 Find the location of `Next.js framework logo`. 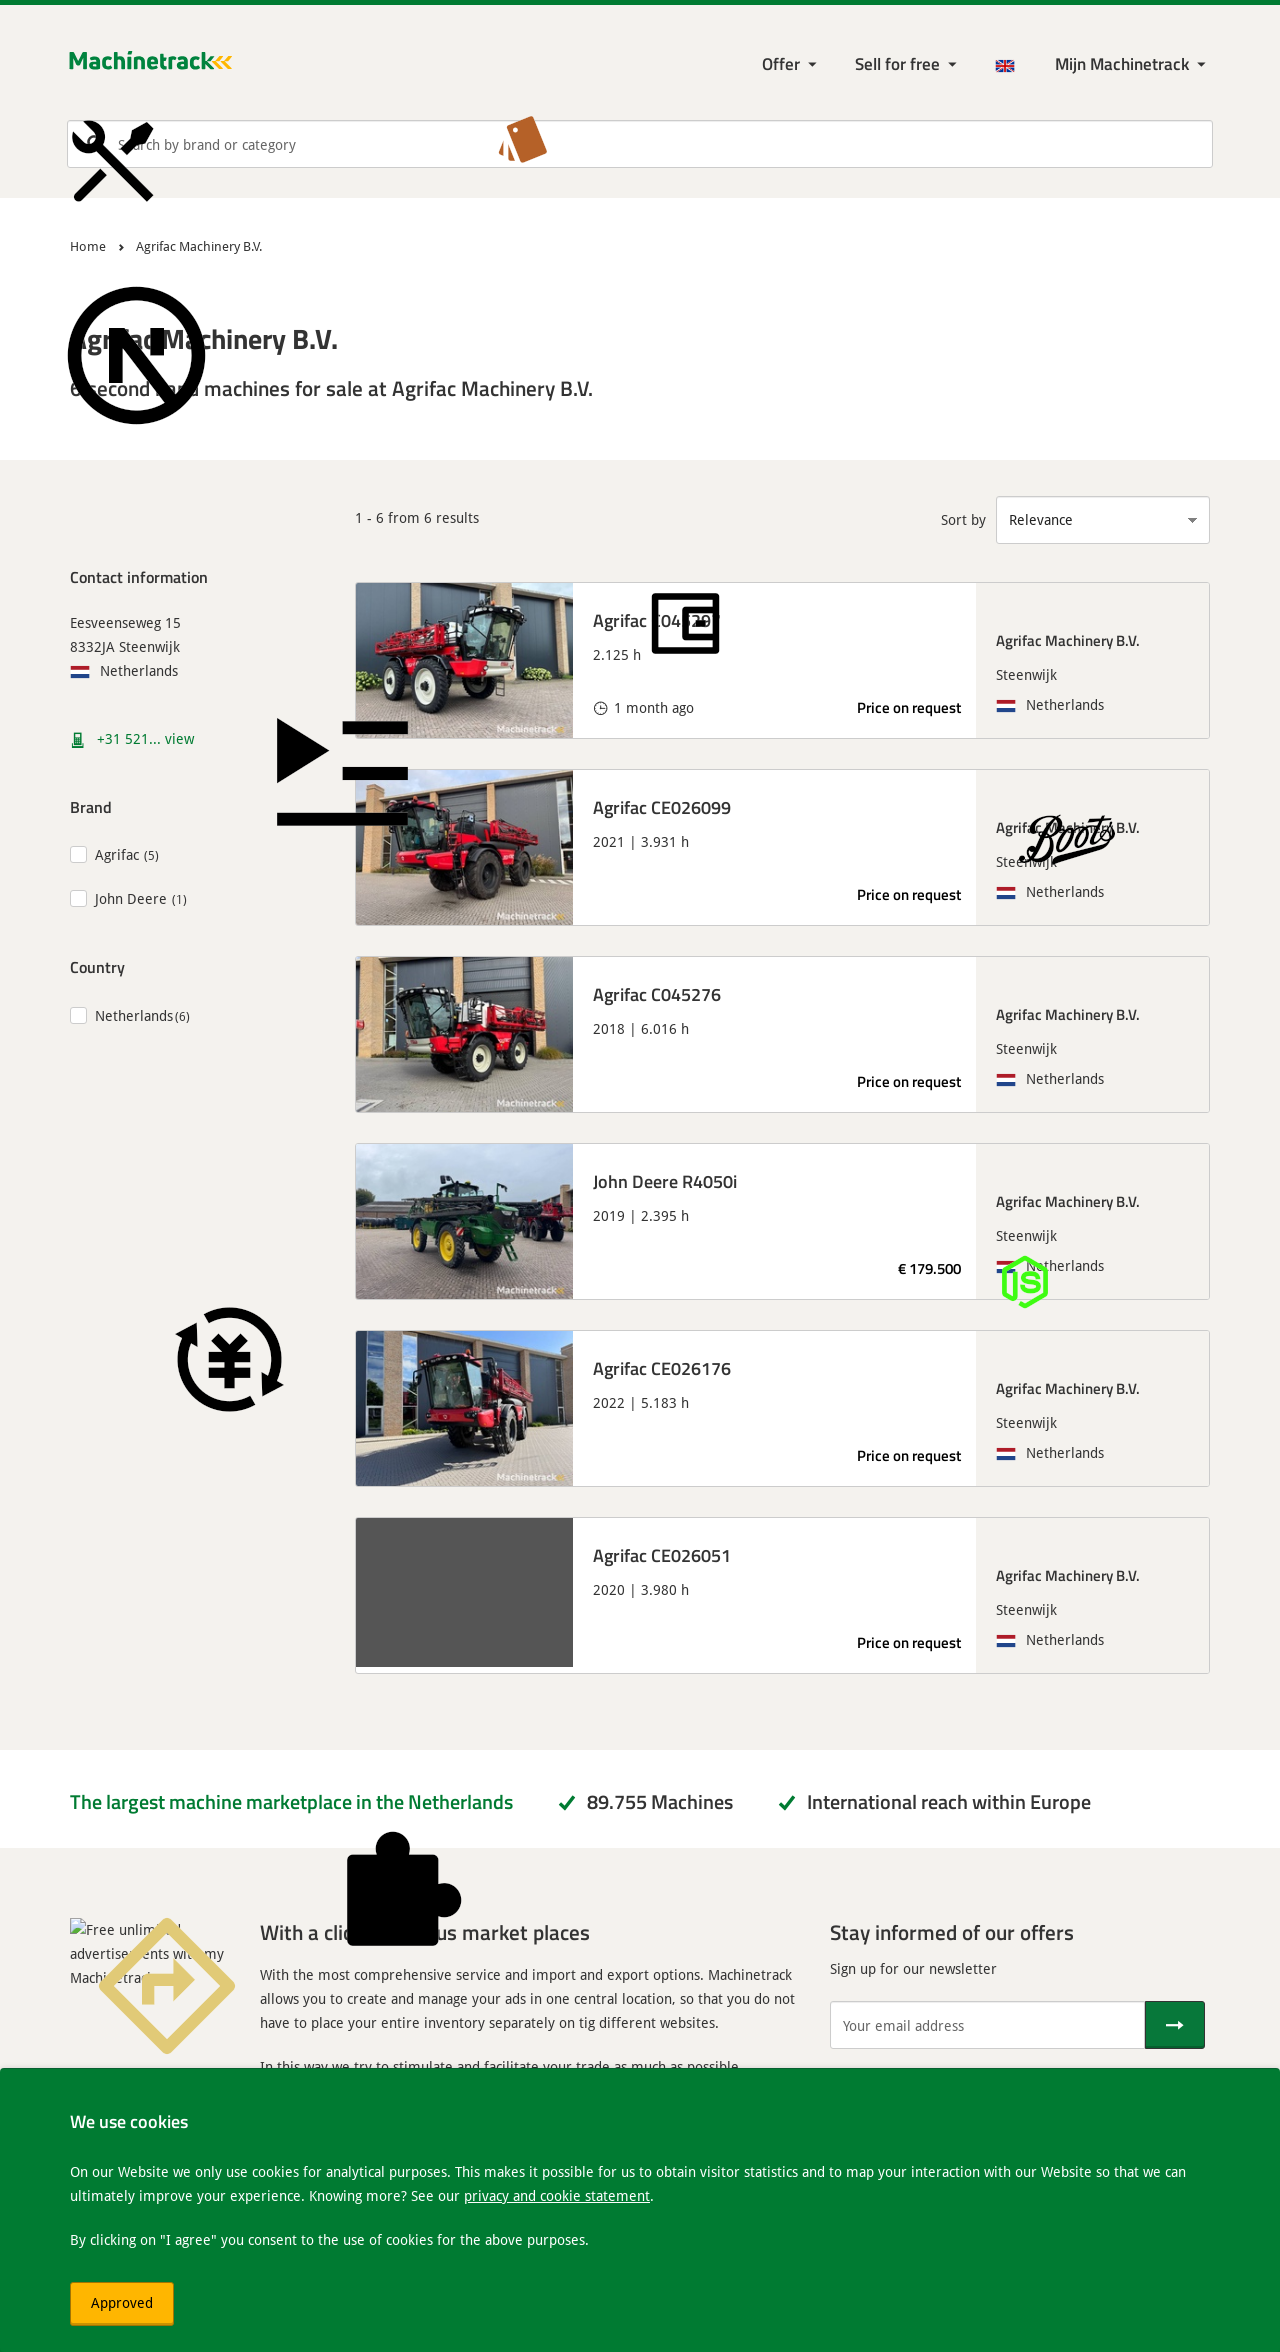

Next.js framework logo is located at coordinates (136, 355).